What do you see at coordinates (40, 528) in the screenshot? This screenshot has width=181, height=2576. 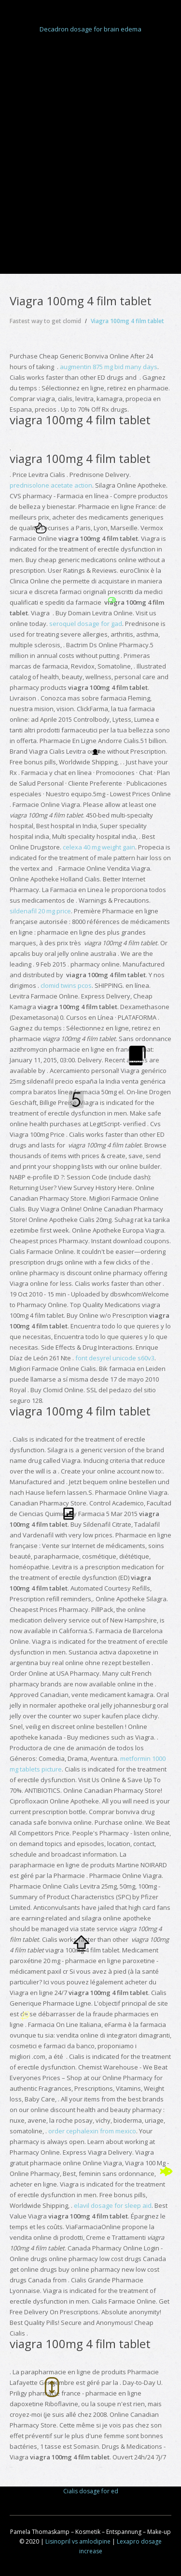 I see `indicates nighttime or evening weather conditions` at bounding box center [40, 528].